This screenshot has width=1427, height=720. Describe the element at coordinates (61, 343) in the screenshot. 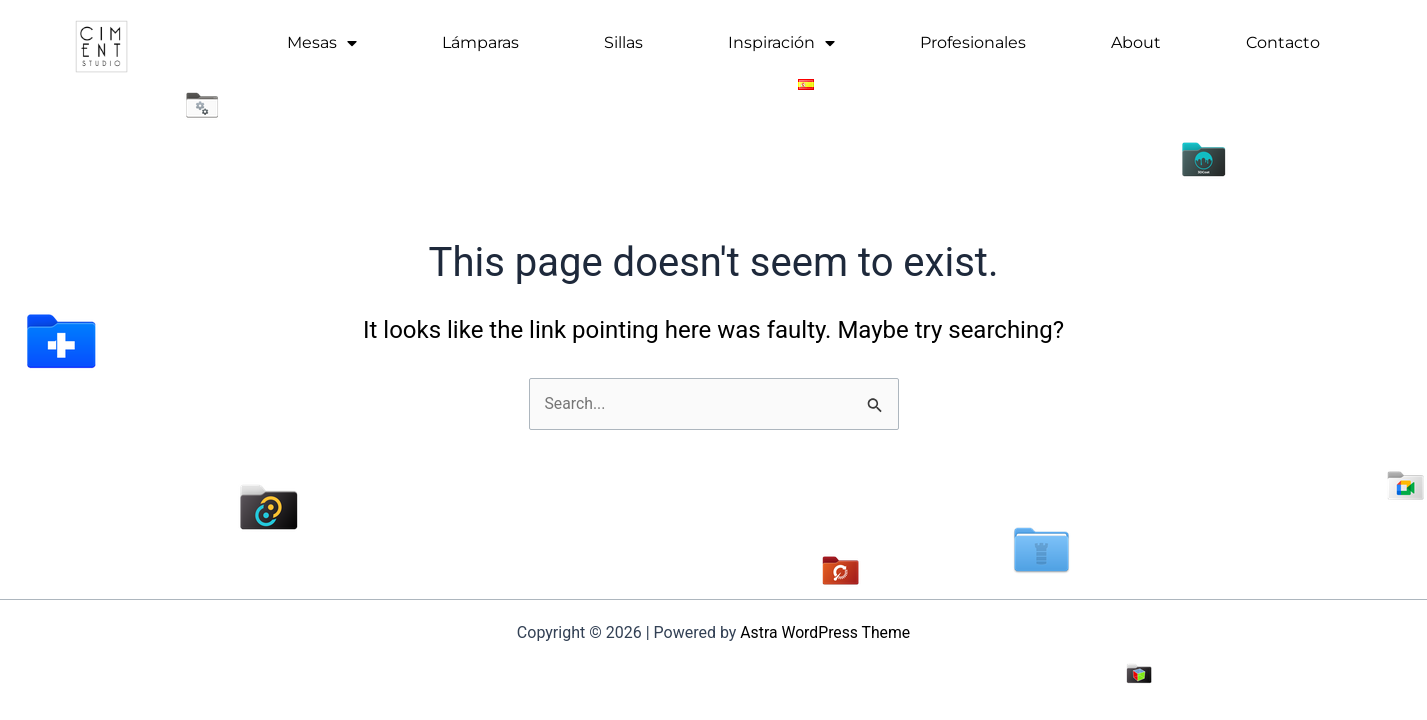

I see `open wondershare dr.fone folder` at that location.